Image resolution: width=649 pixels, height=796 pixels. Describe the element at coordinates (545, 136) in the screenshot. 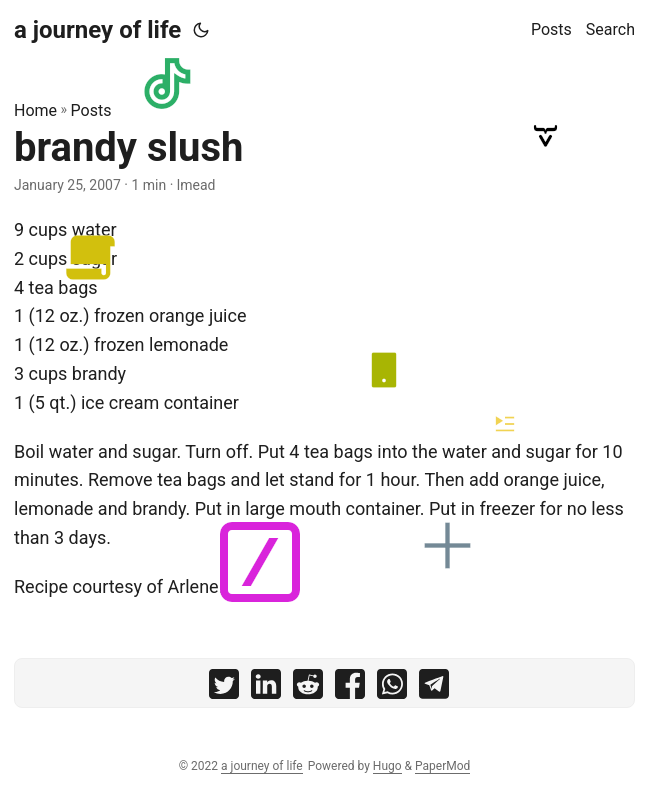

I see `vaadin framework logo` at that location.